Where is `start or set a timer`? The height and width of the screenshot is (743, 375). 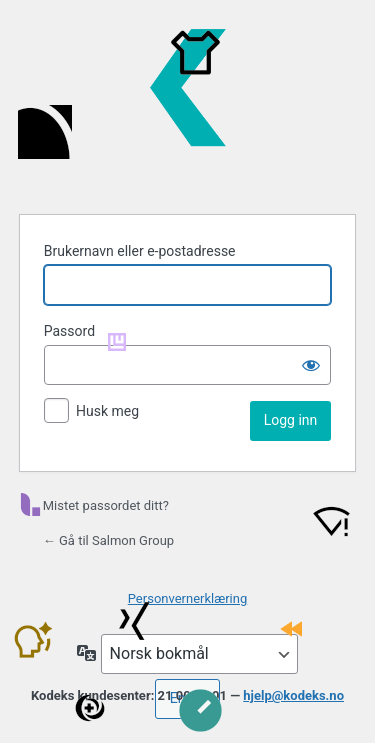 start or set a timer is located at coordinates (200, 710).